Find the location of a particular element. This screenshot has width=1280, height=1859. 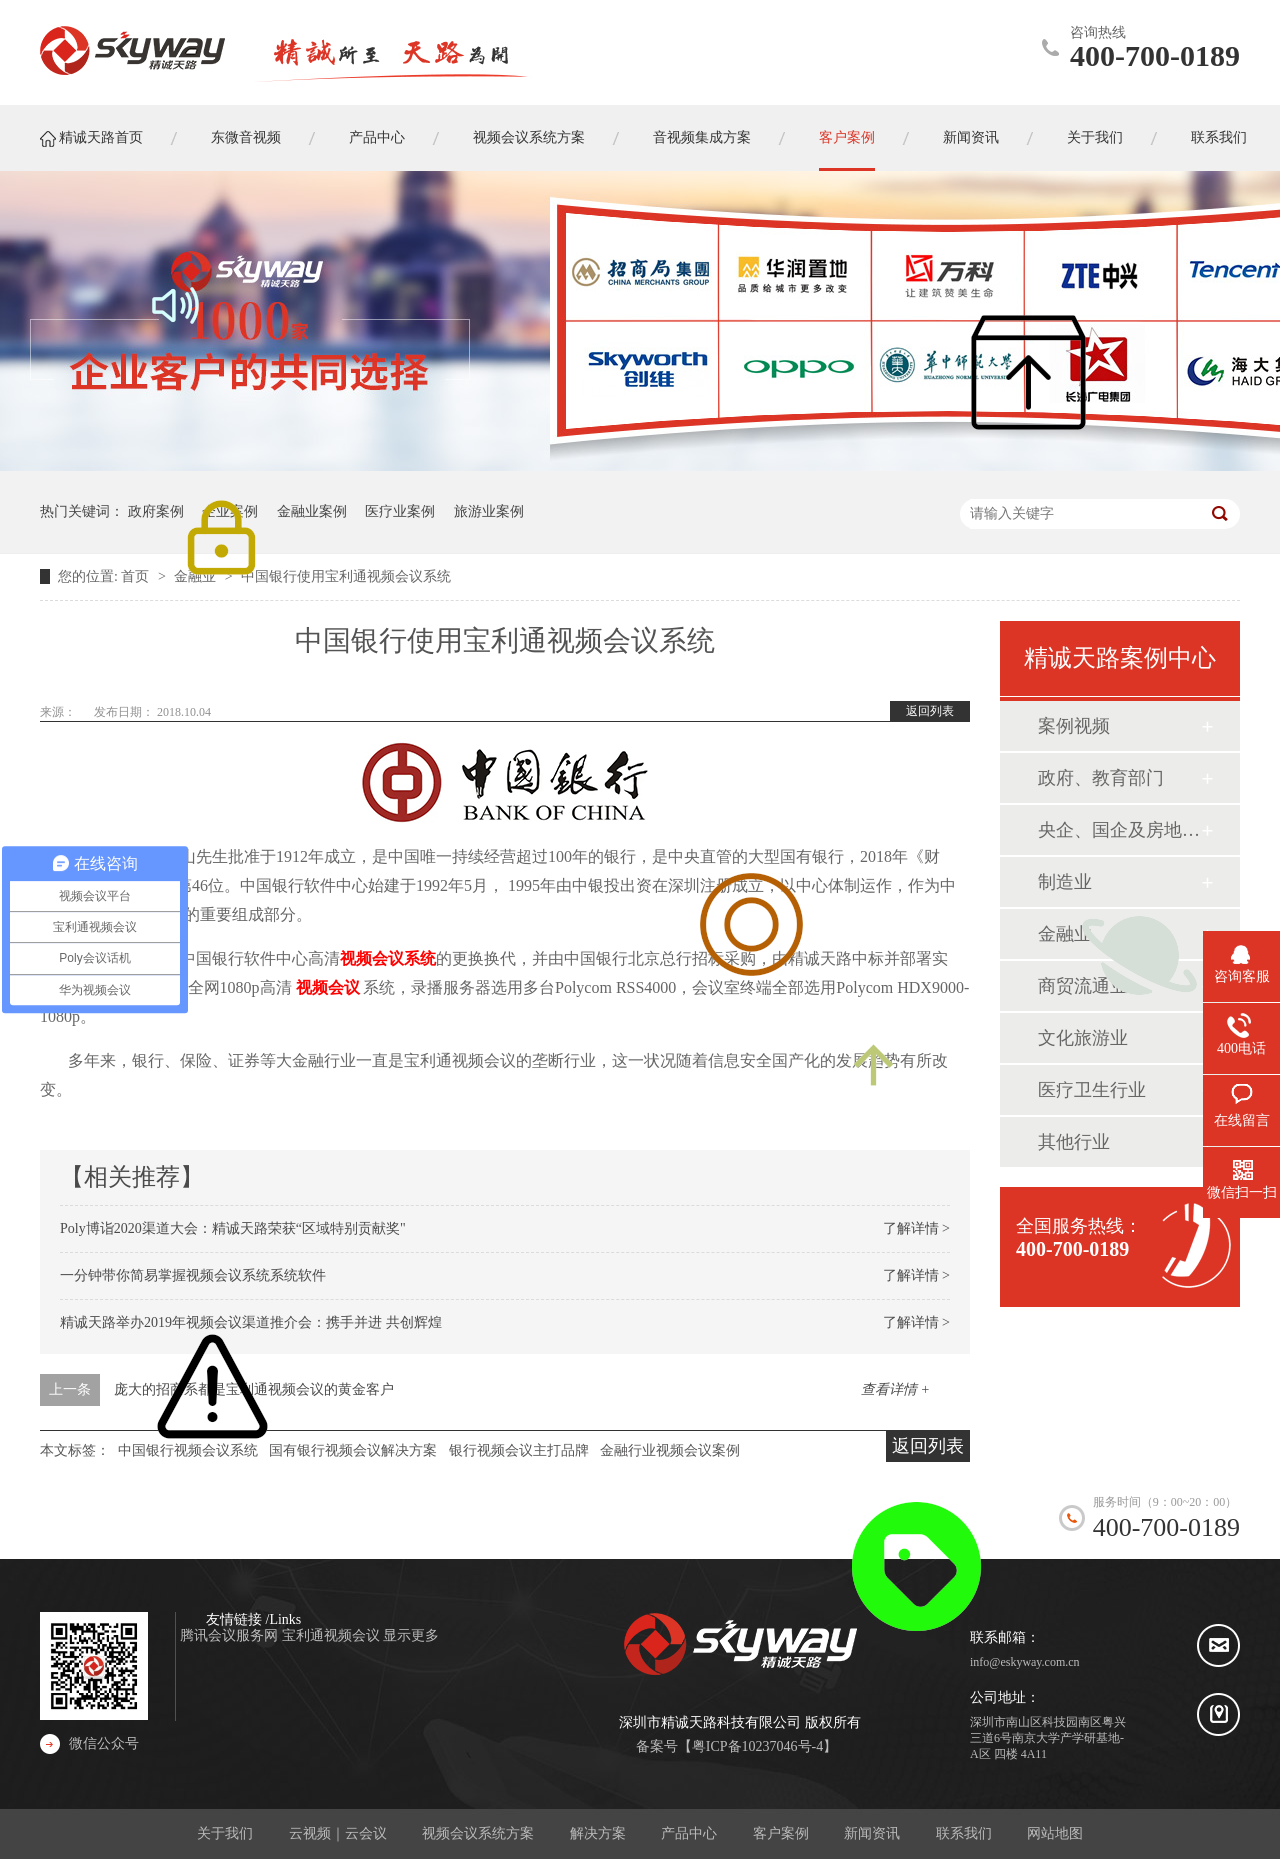

select a single option from a list is located at coordinates (751, 924).